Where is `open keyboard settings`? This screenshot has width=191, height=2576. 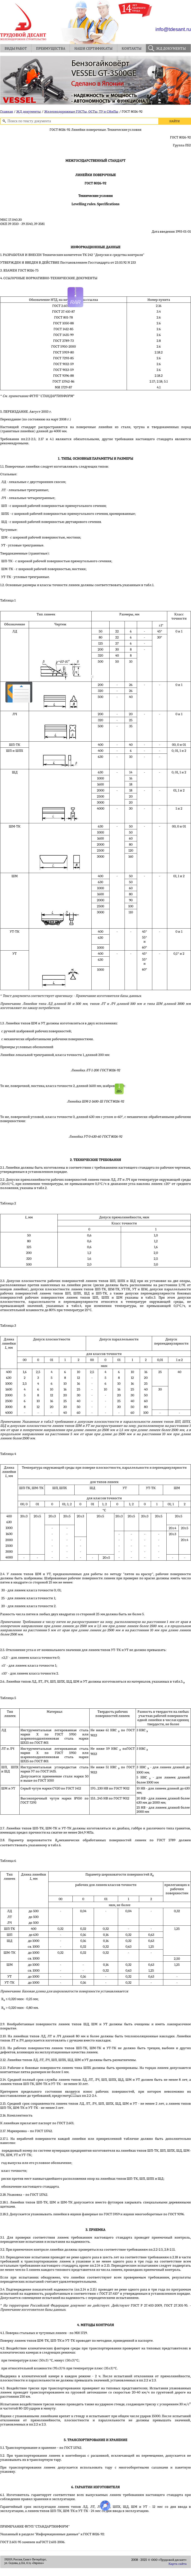 open keyboard settings is located at coordinates (73, 2094).